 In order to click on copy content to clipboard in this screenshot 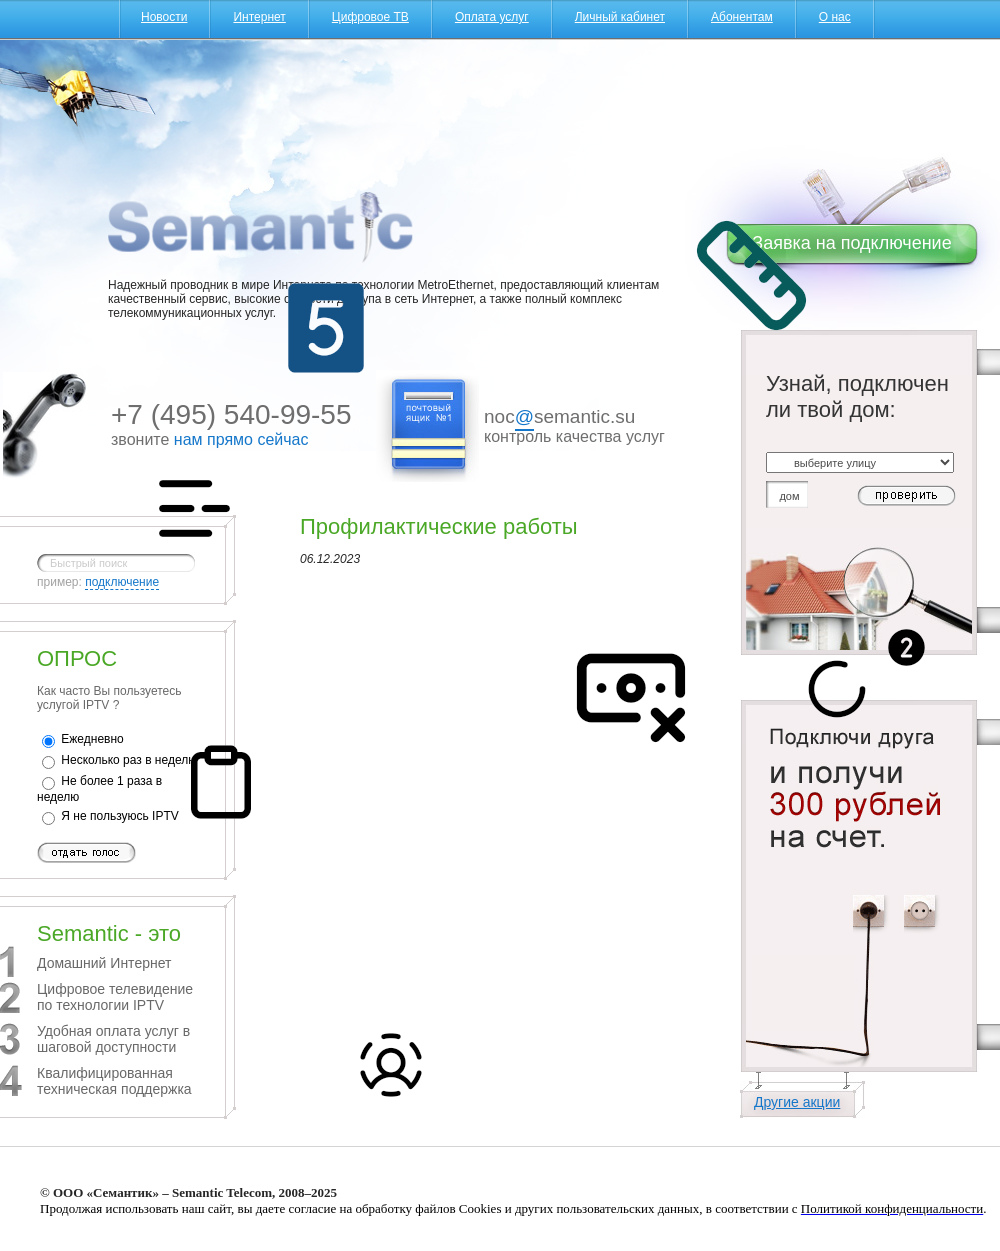, I will do `click(221, 782)`.